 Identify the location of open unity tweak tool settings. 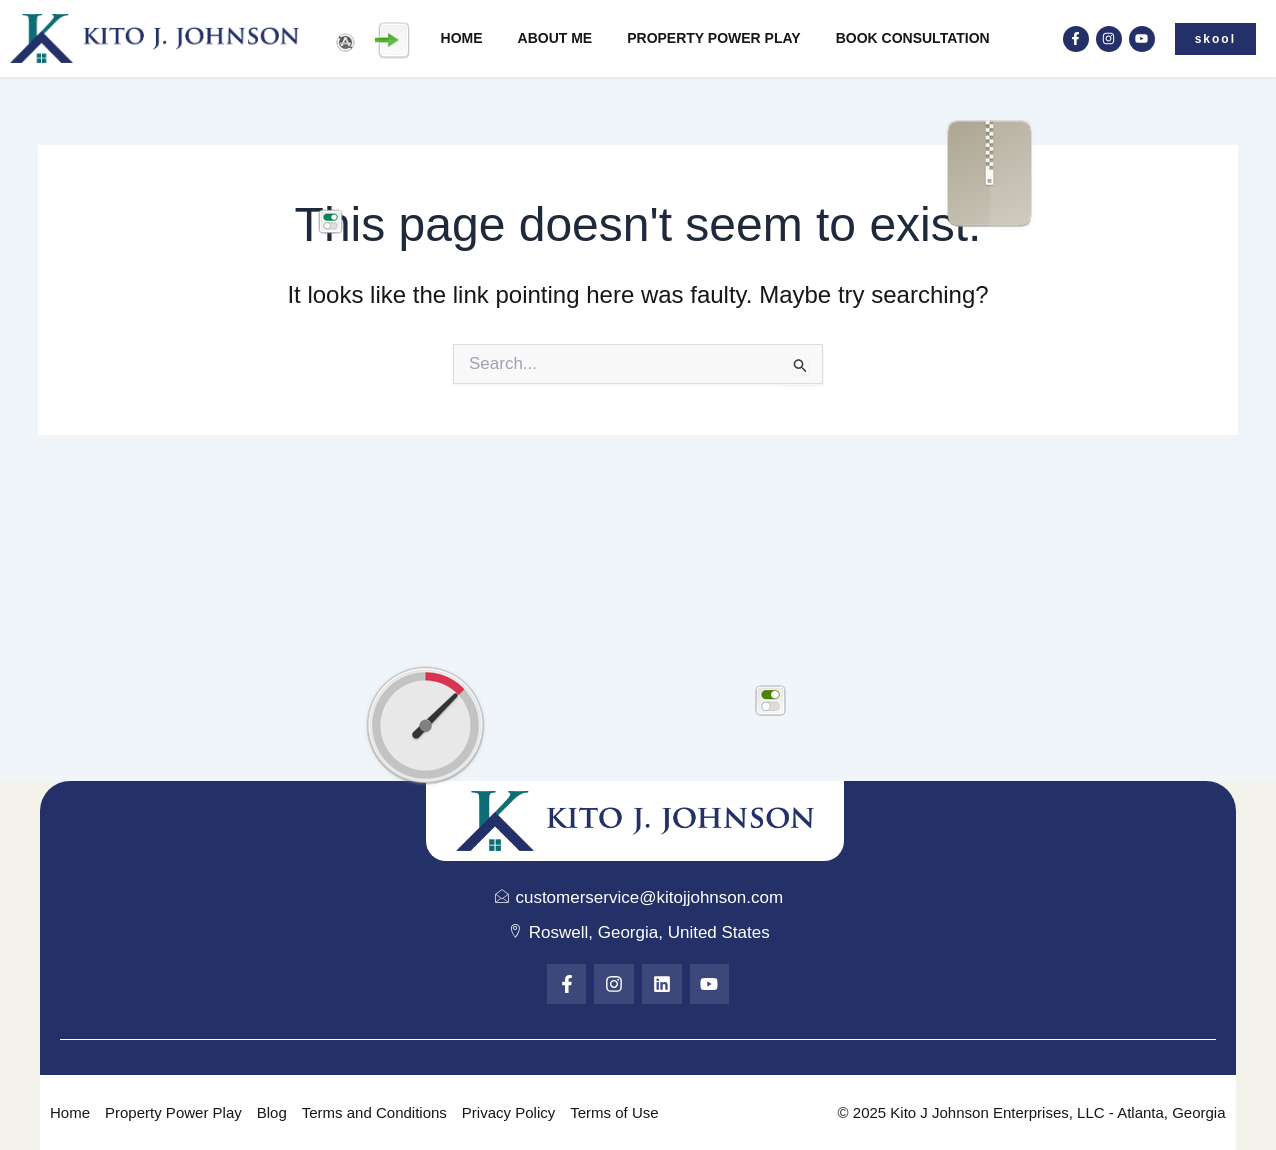
(330, 221).